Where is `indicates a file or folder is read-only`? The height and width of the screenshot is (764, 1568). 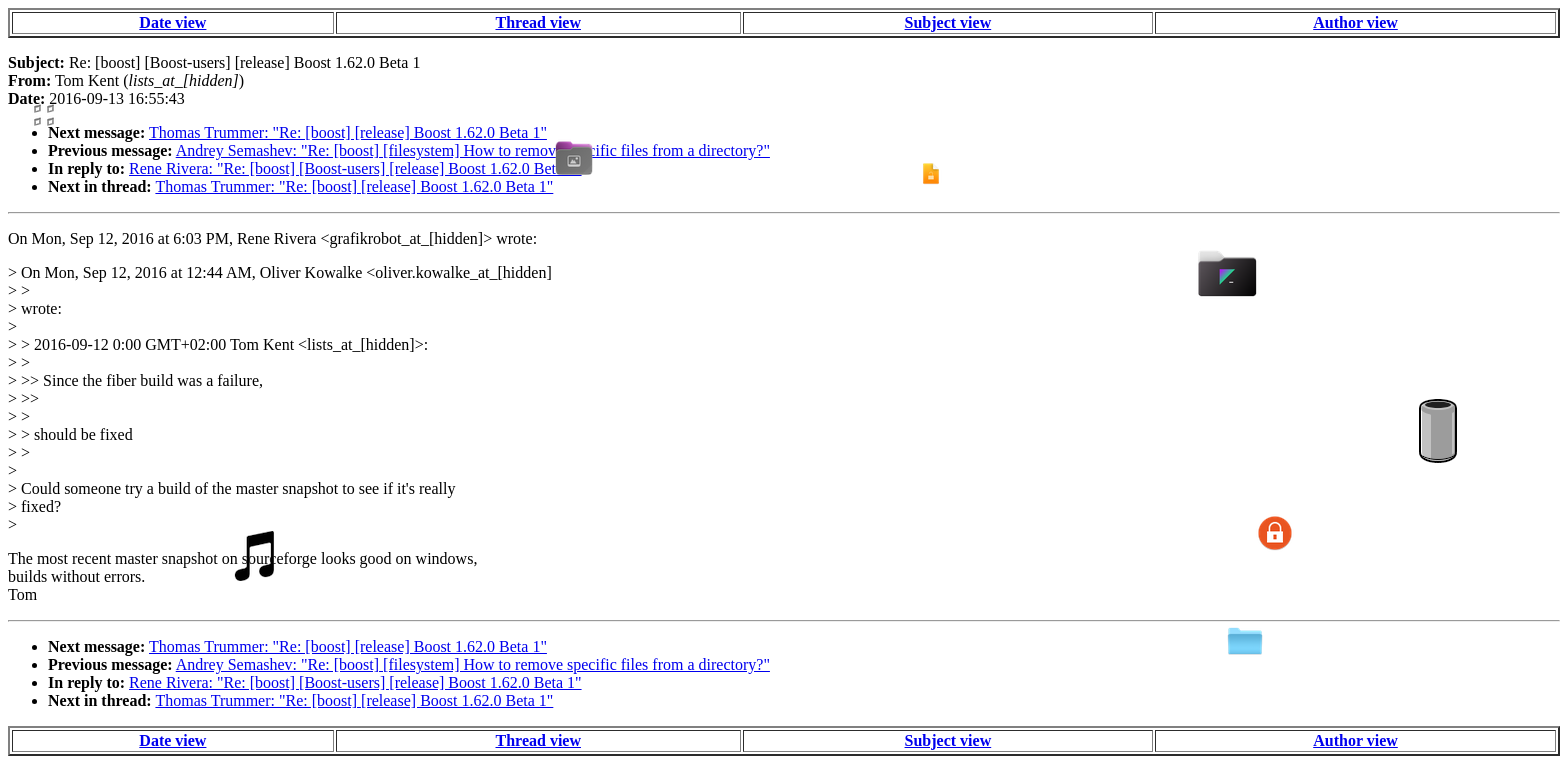
indicates a file or folder is read-only is located at coordinates (1275, 533).